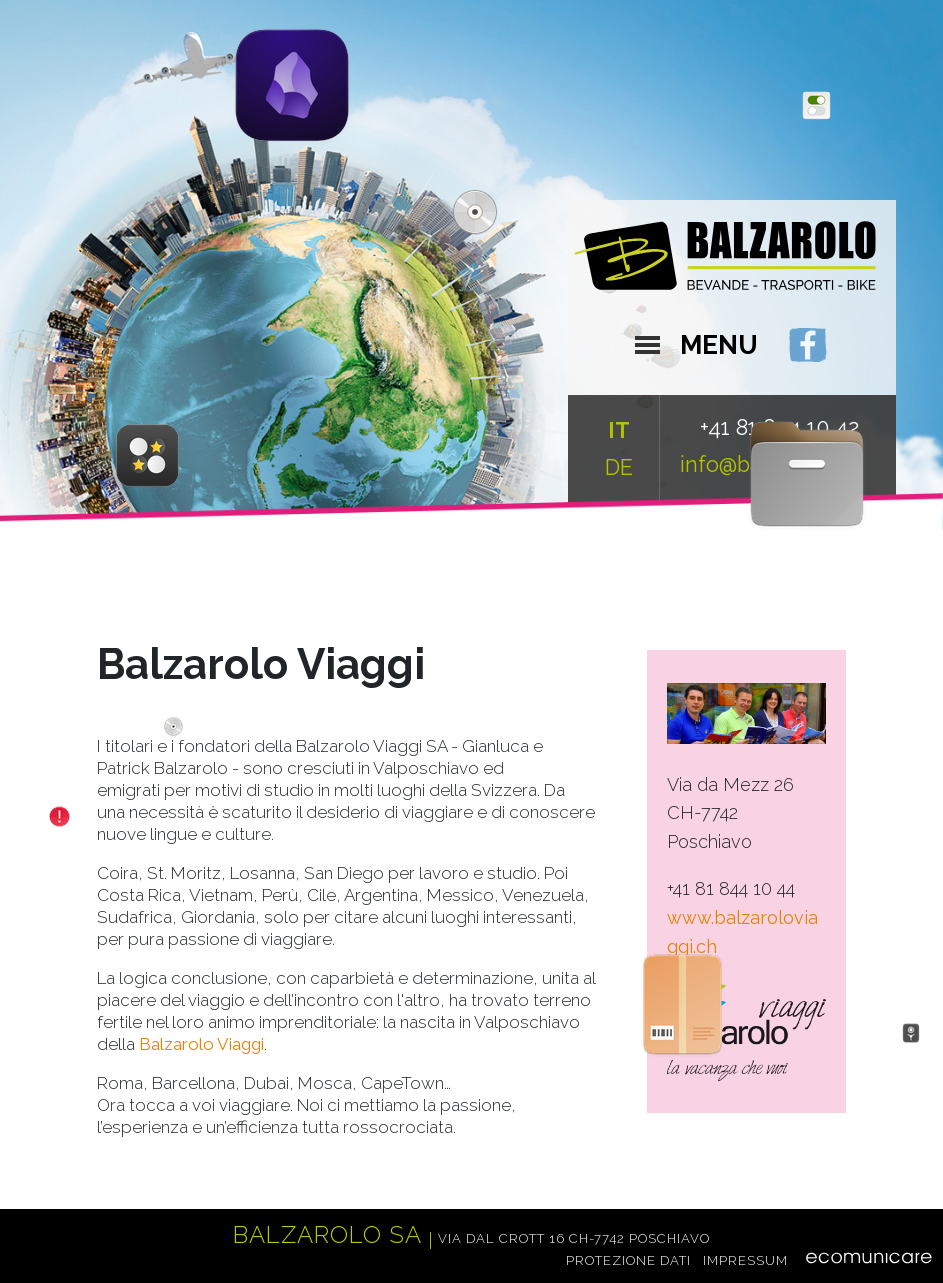 The width and height of the screenshot is (943, 1283). Describe the element at coordinates (475, 212) in the screenshot. I see `indicates a CD-ROM drive or optical disc device` at that location.